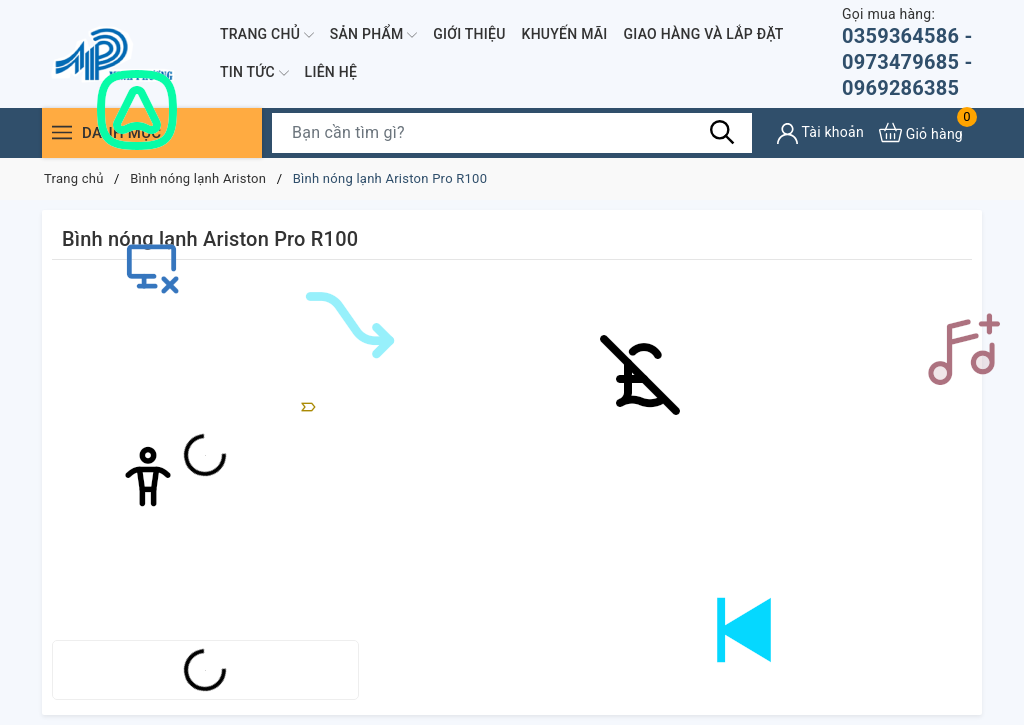  What do you see at coordinates (308, 407) in the screenshot?
I see `mark item as important` at bounding box center [308, 407].